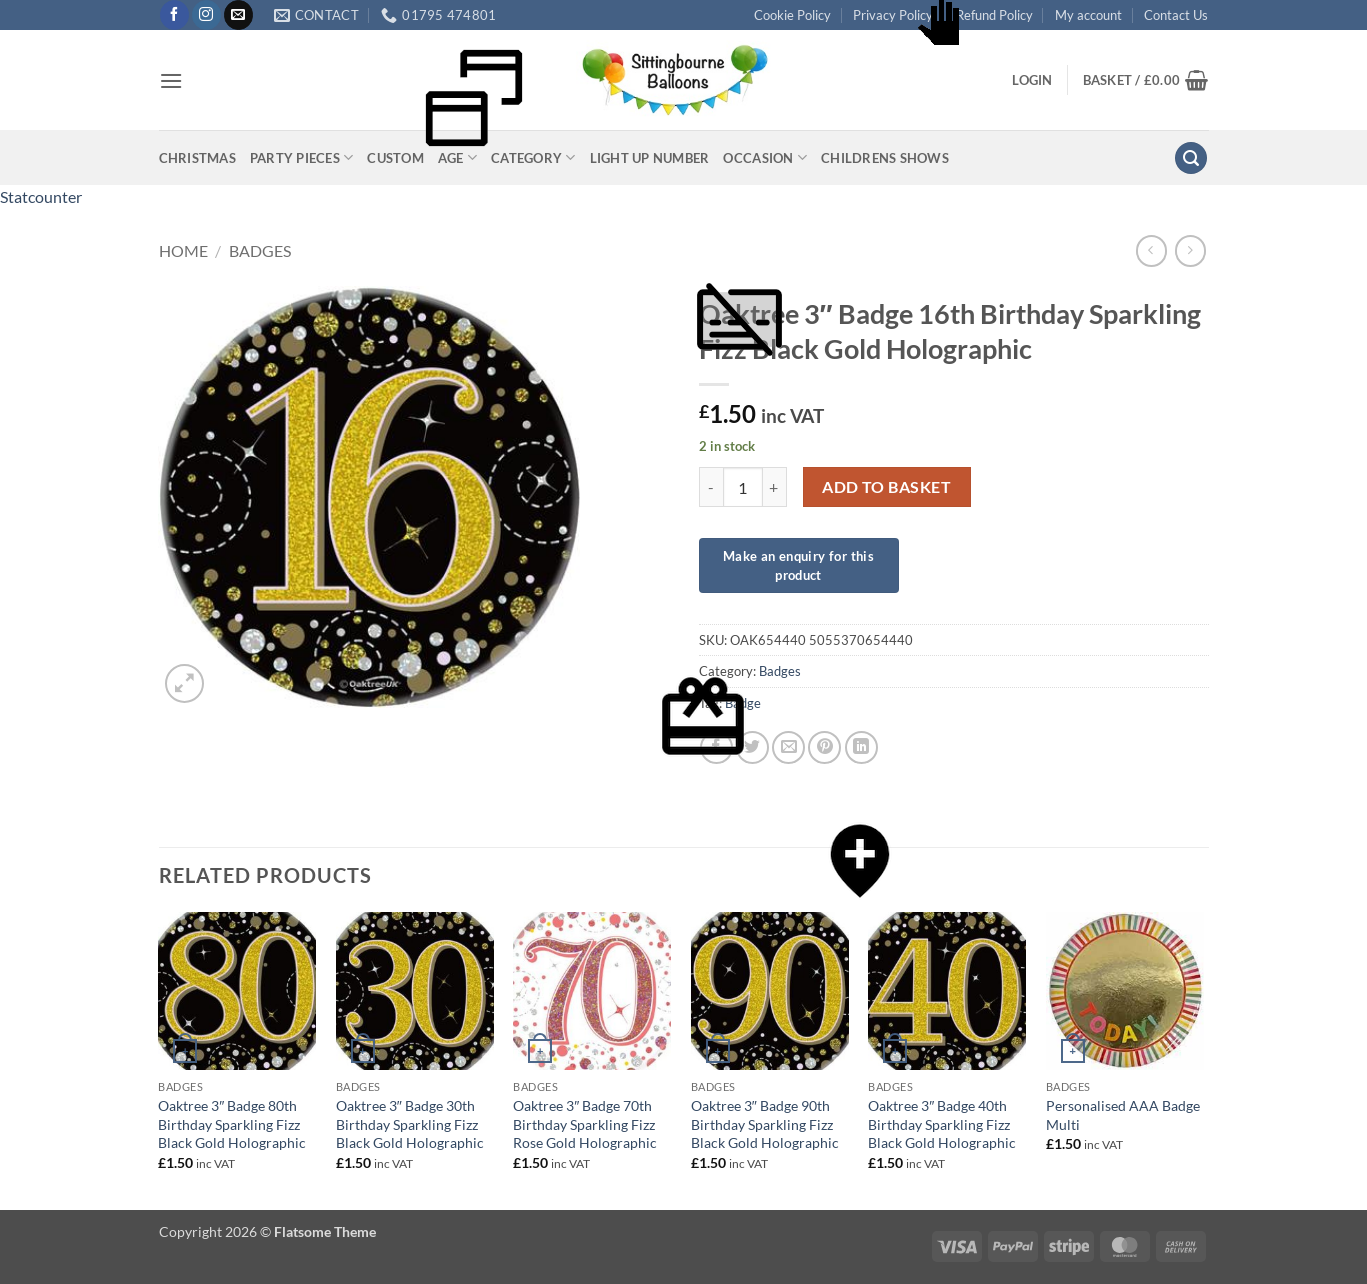  I want to click on add a new location pin, so click(860, 861).